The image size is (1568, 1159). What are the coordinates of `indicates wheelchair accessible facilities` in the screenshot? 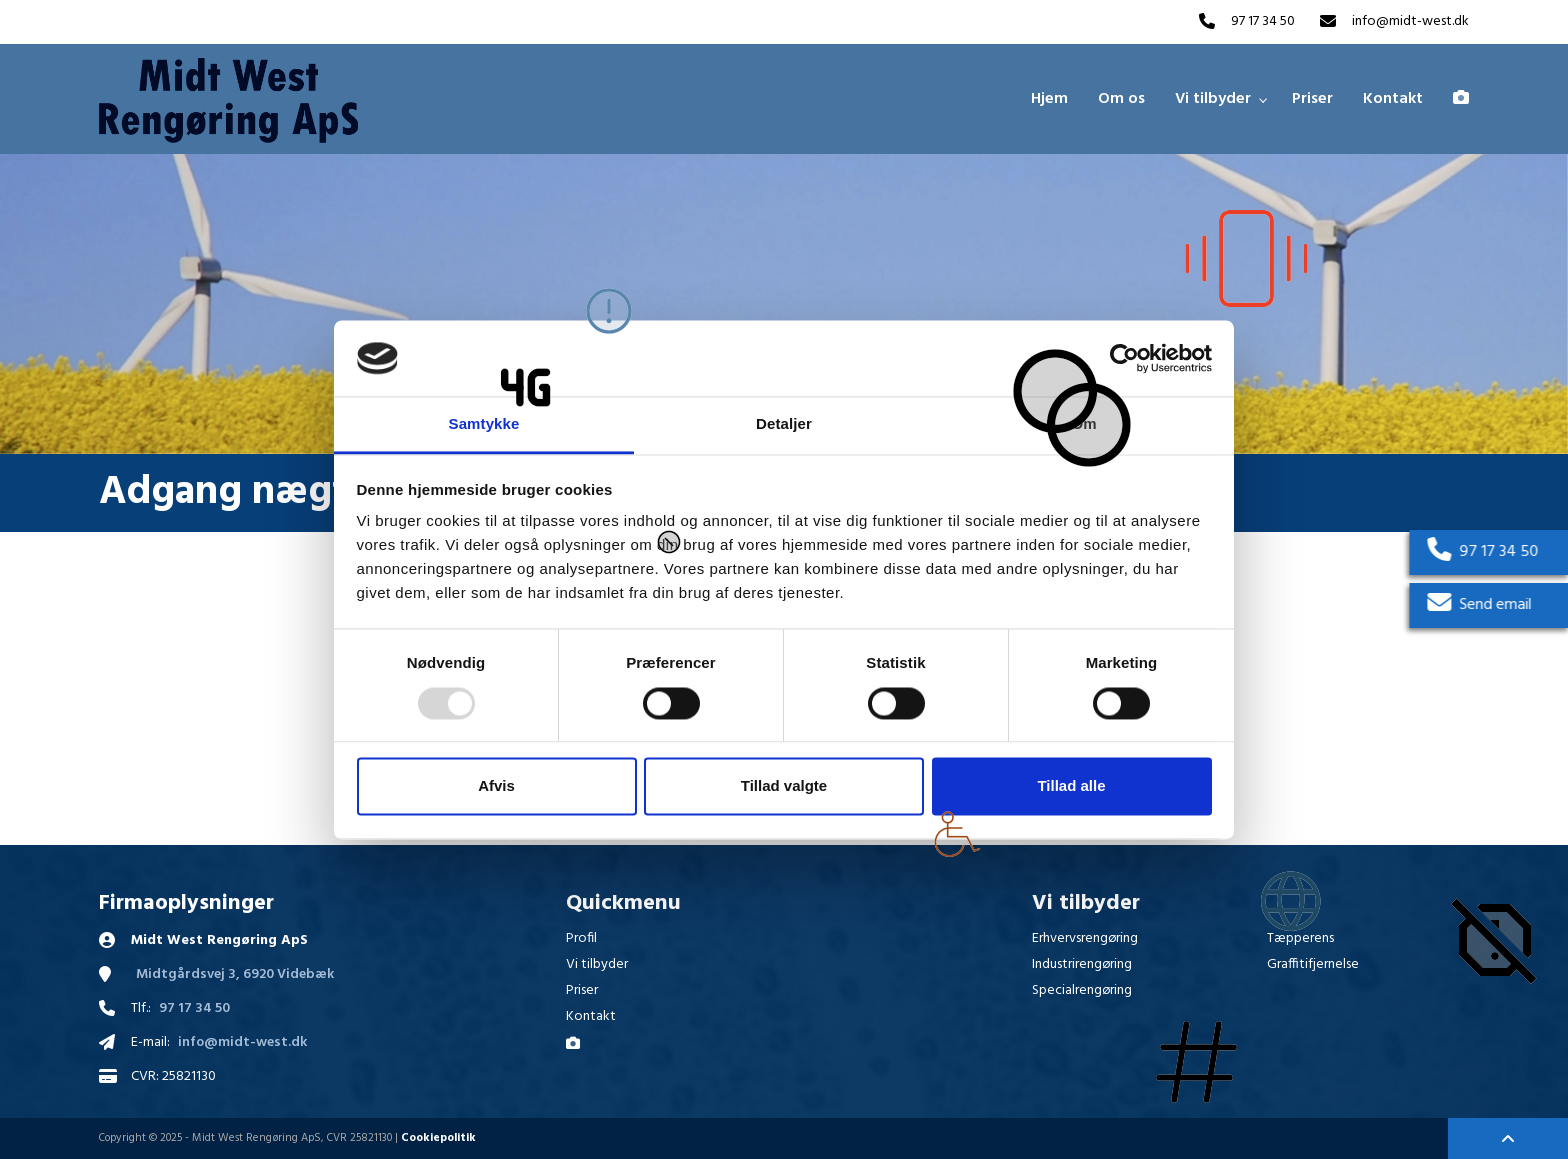 It's located at (953, 835).